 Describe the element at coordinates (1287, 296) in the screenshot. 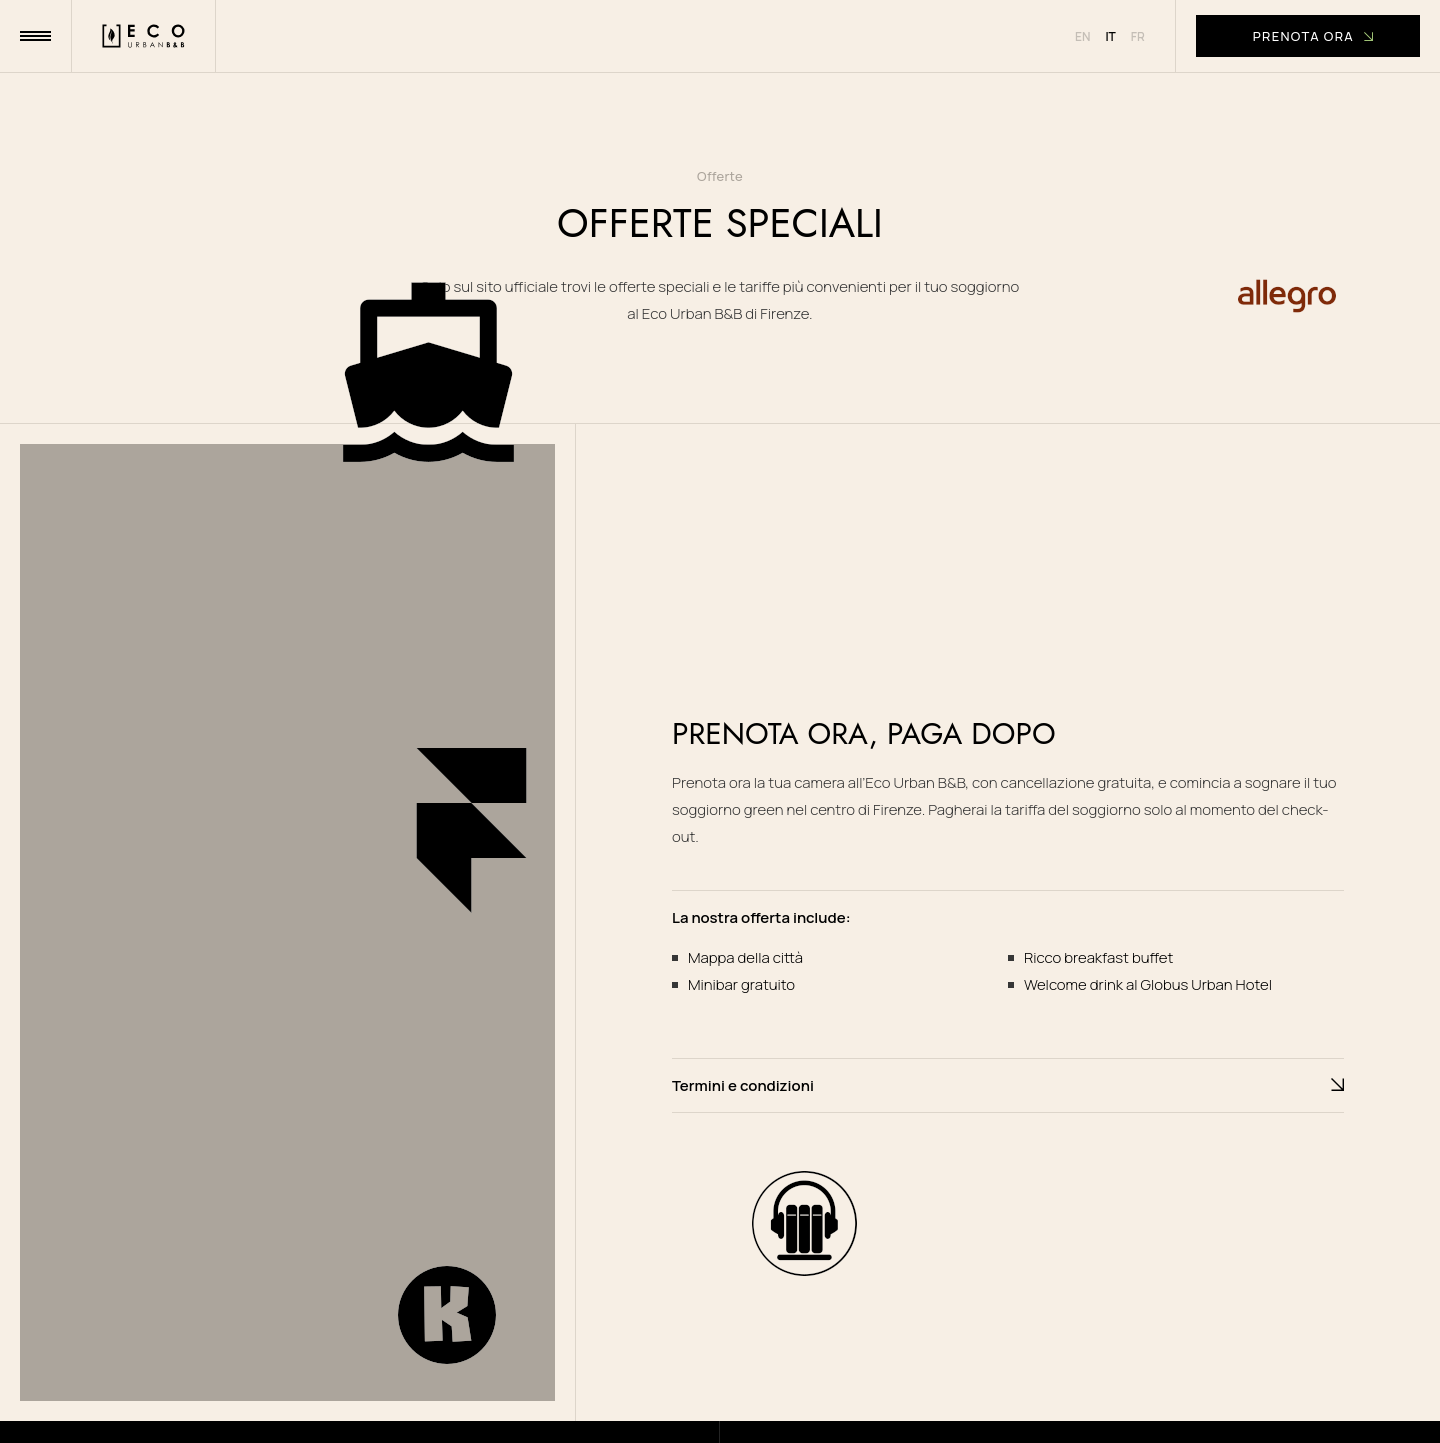

I see `visit the allegro e-commerce platform` at that location.